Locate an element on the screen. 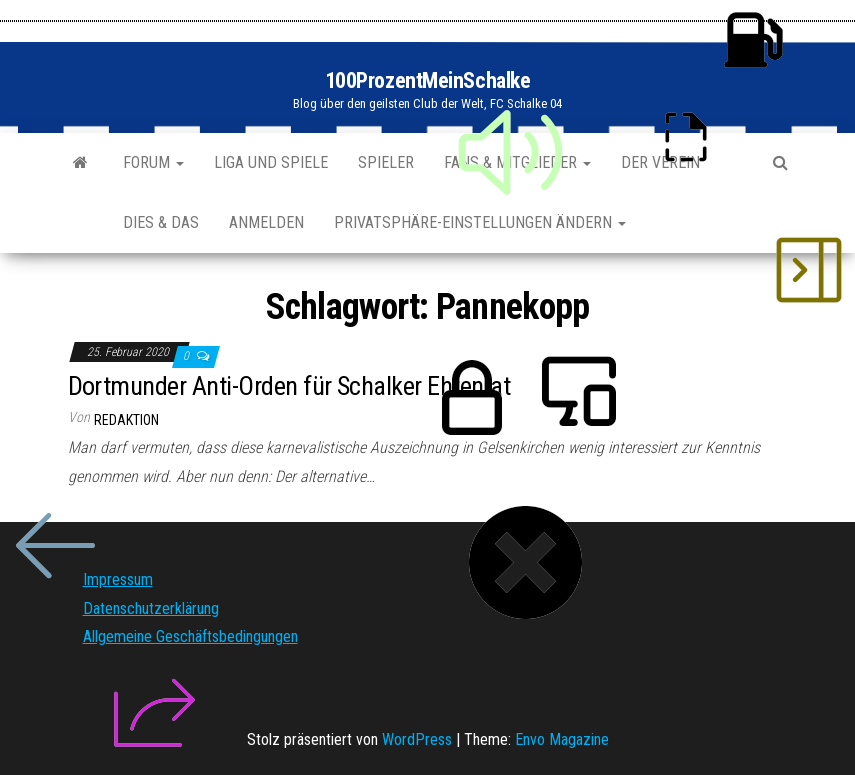 The width and height of the screenshot is (855, 775). view connected devices is located at coordinates (579, 389).